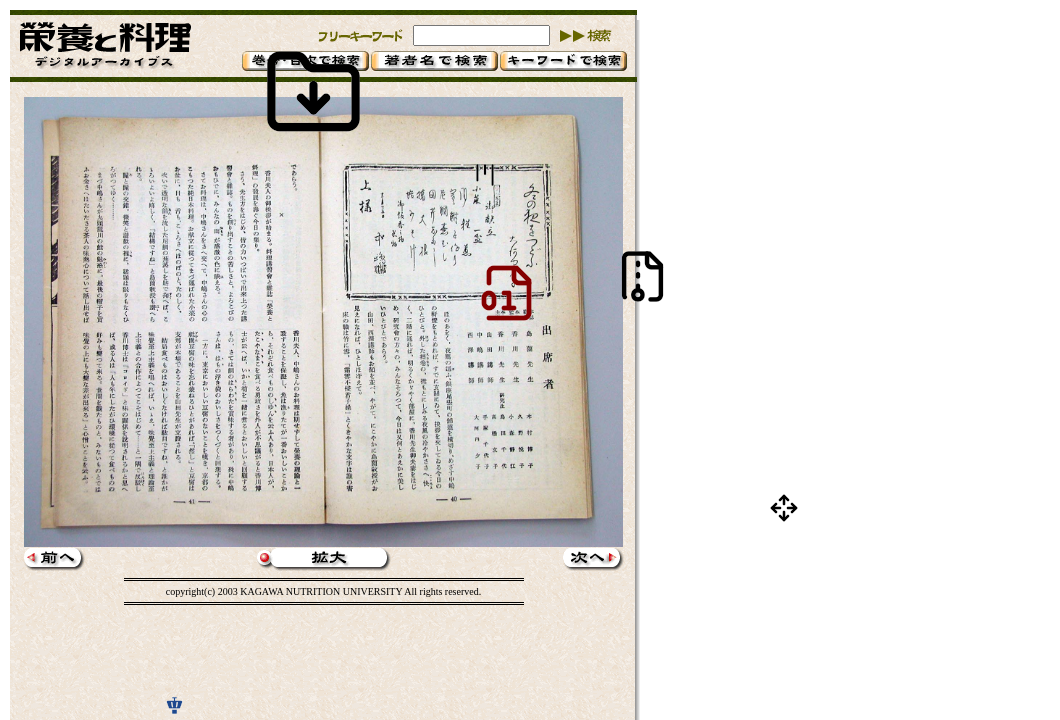 This screenshot has height=720, width=1060. I want to click on open kanban board view, so click(485, 175).